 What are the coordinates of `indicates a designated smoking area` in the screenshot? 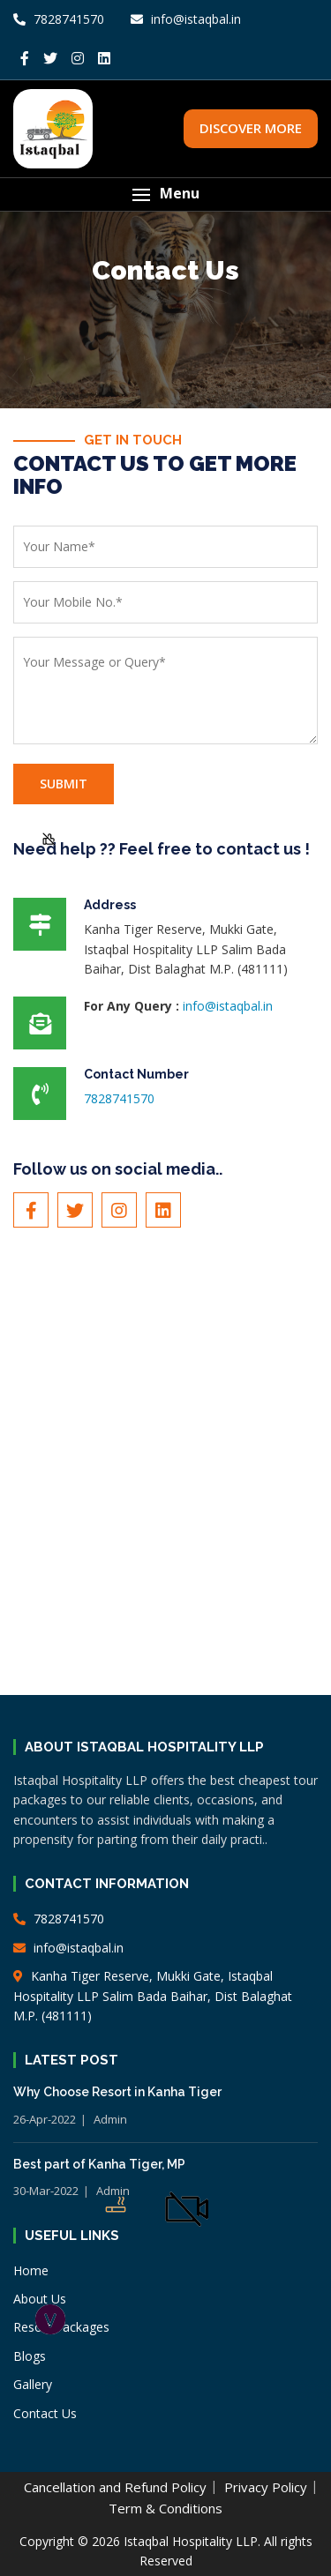 It's located at (116, 2206).